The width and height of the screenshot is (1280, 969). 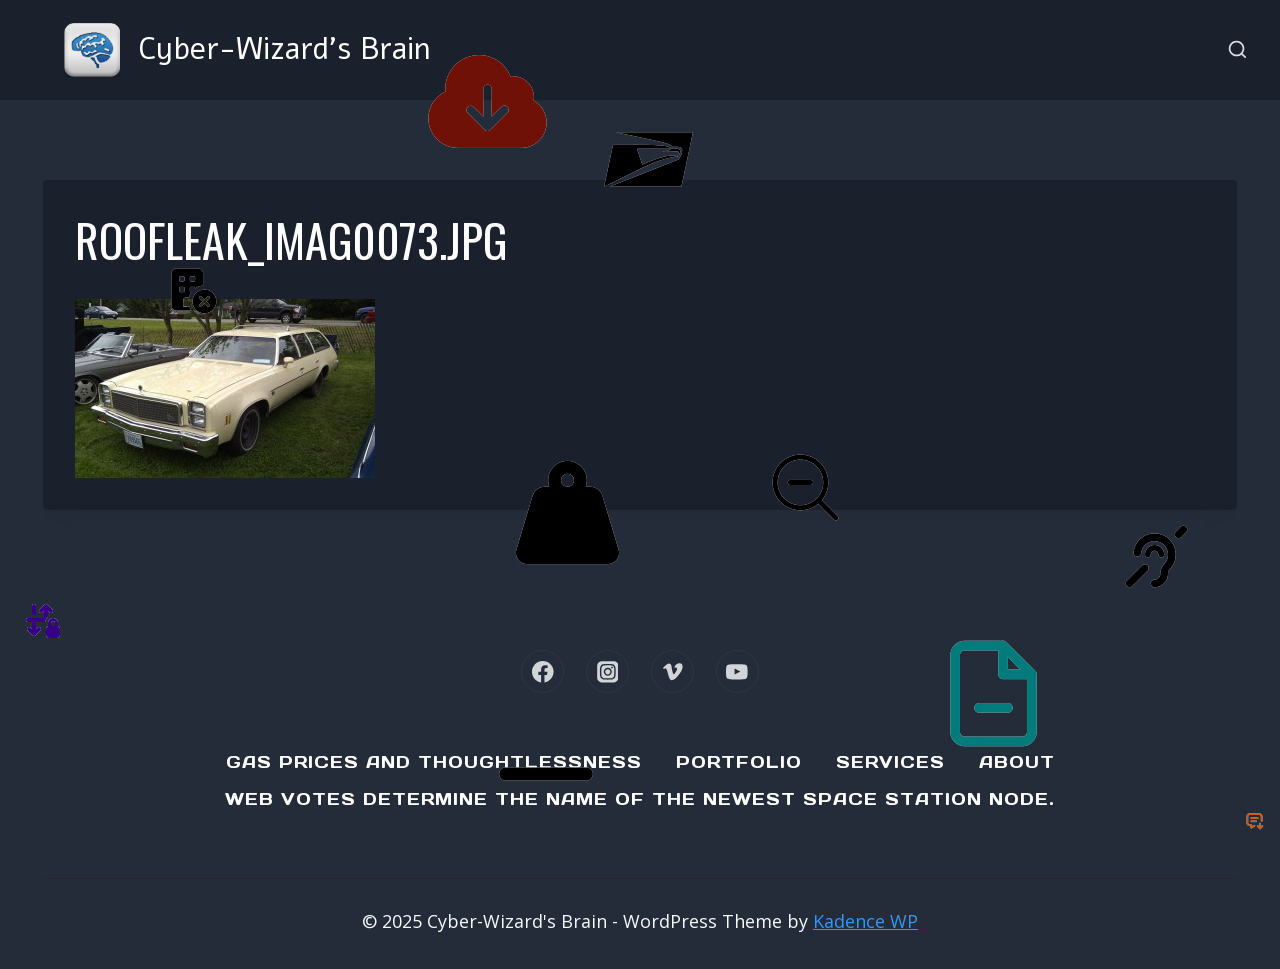 I want to click on zoom out of the current view, so click(x=805, y=487).